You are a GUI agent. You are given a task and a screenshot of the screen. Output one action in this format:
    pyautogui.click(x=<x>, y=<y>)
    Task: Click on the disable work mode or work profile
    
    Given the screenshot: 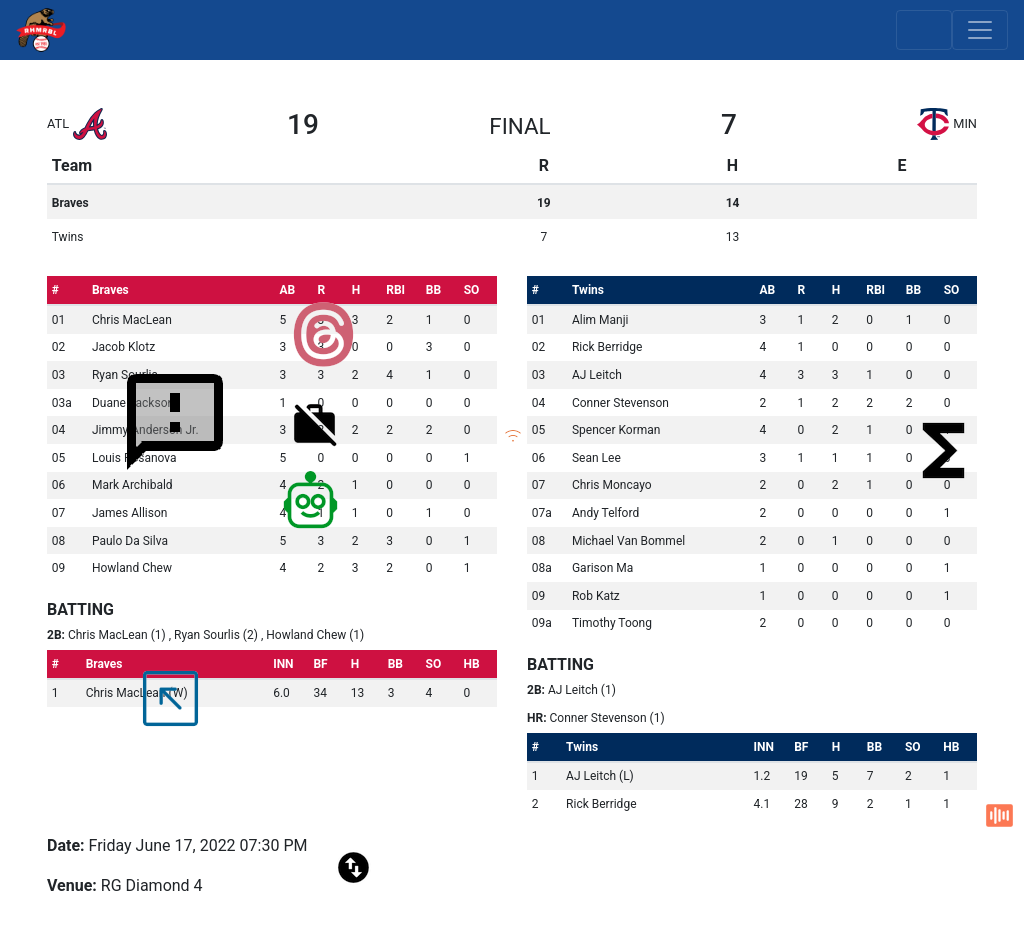 What is the action you would take?
    pyautogui.click(x=314, y=424)
    